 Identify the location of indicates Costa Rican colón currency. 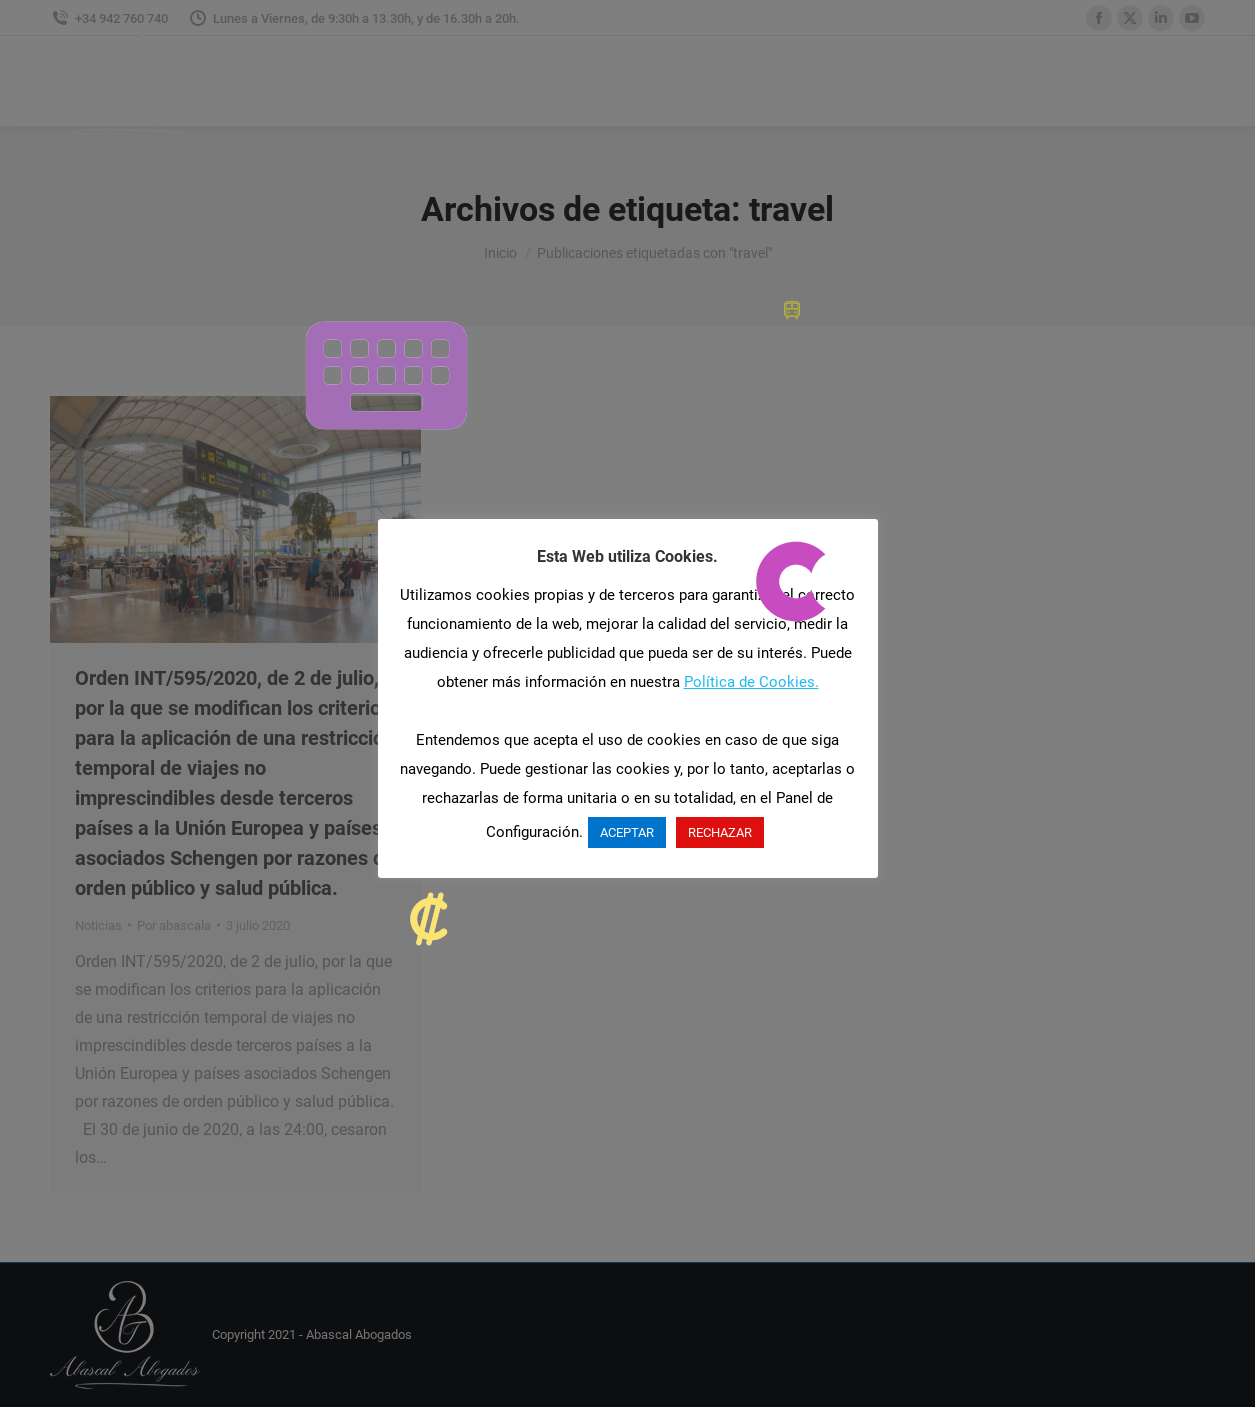
(429, 919).